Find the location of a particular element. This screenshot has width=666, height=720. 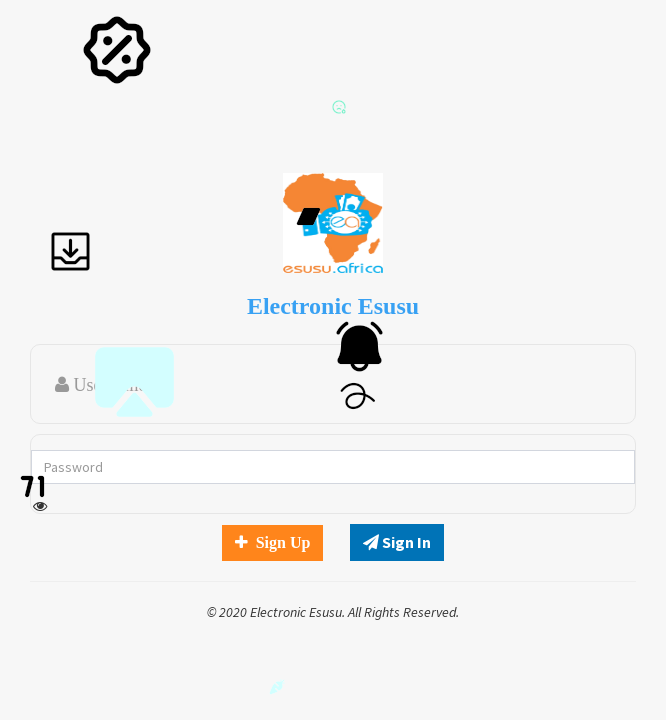

insert a parallelogram shape is located at coordinates (308, 216).